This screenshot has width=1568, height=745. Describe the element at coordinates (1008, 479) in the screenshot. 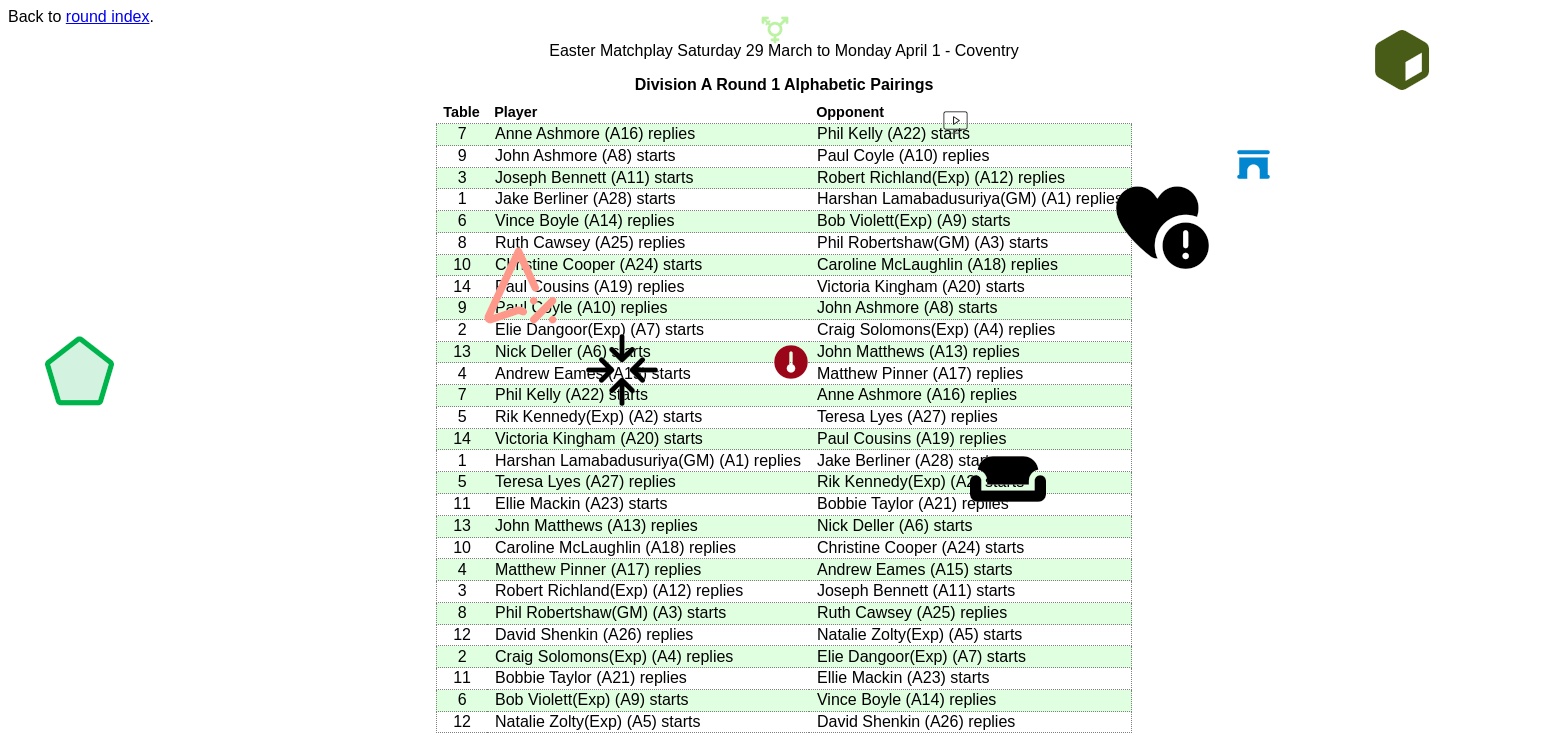

I see `browse living room furniture` at that location.